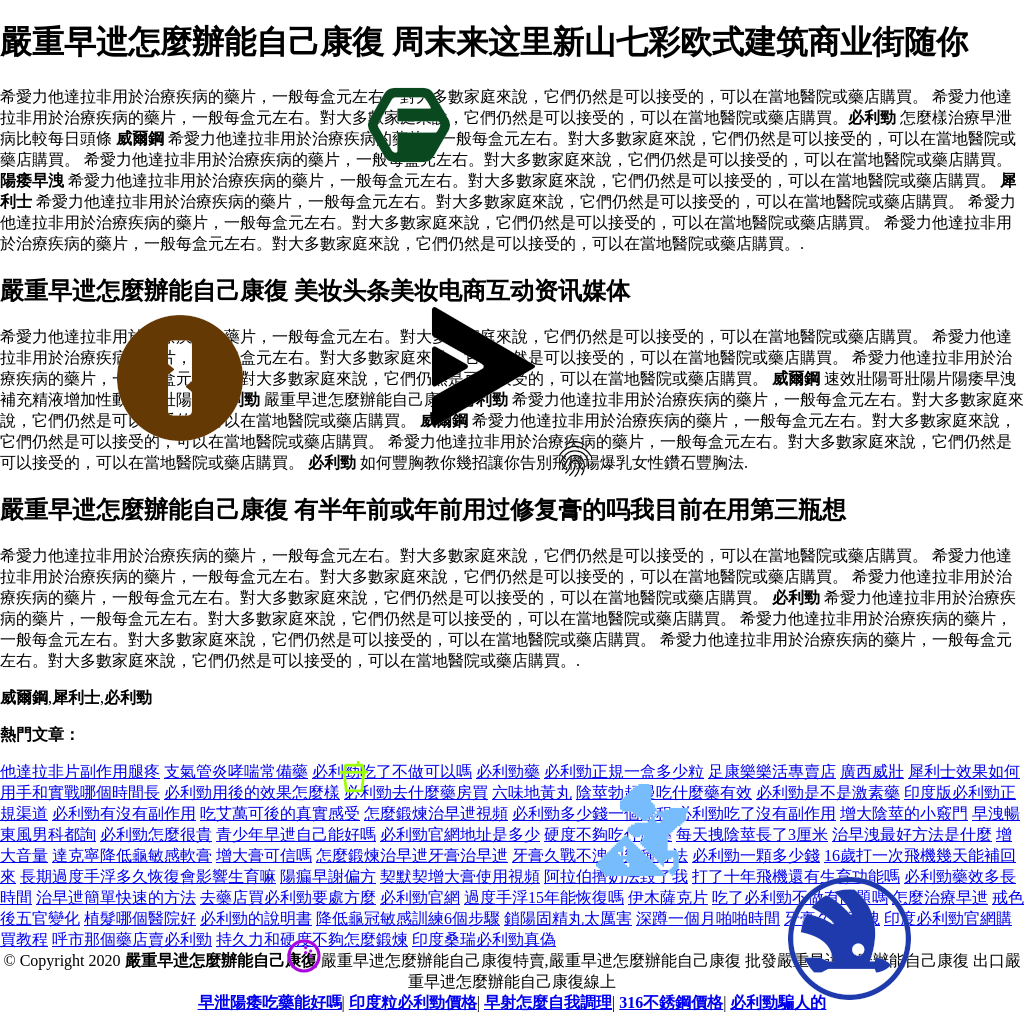 The height and width of the screenshot is (1022, 1024). What do you see at coordinates (849, 938) in the screenshot?
I see `Škoda brand logo` at bounding box center [849, 938].